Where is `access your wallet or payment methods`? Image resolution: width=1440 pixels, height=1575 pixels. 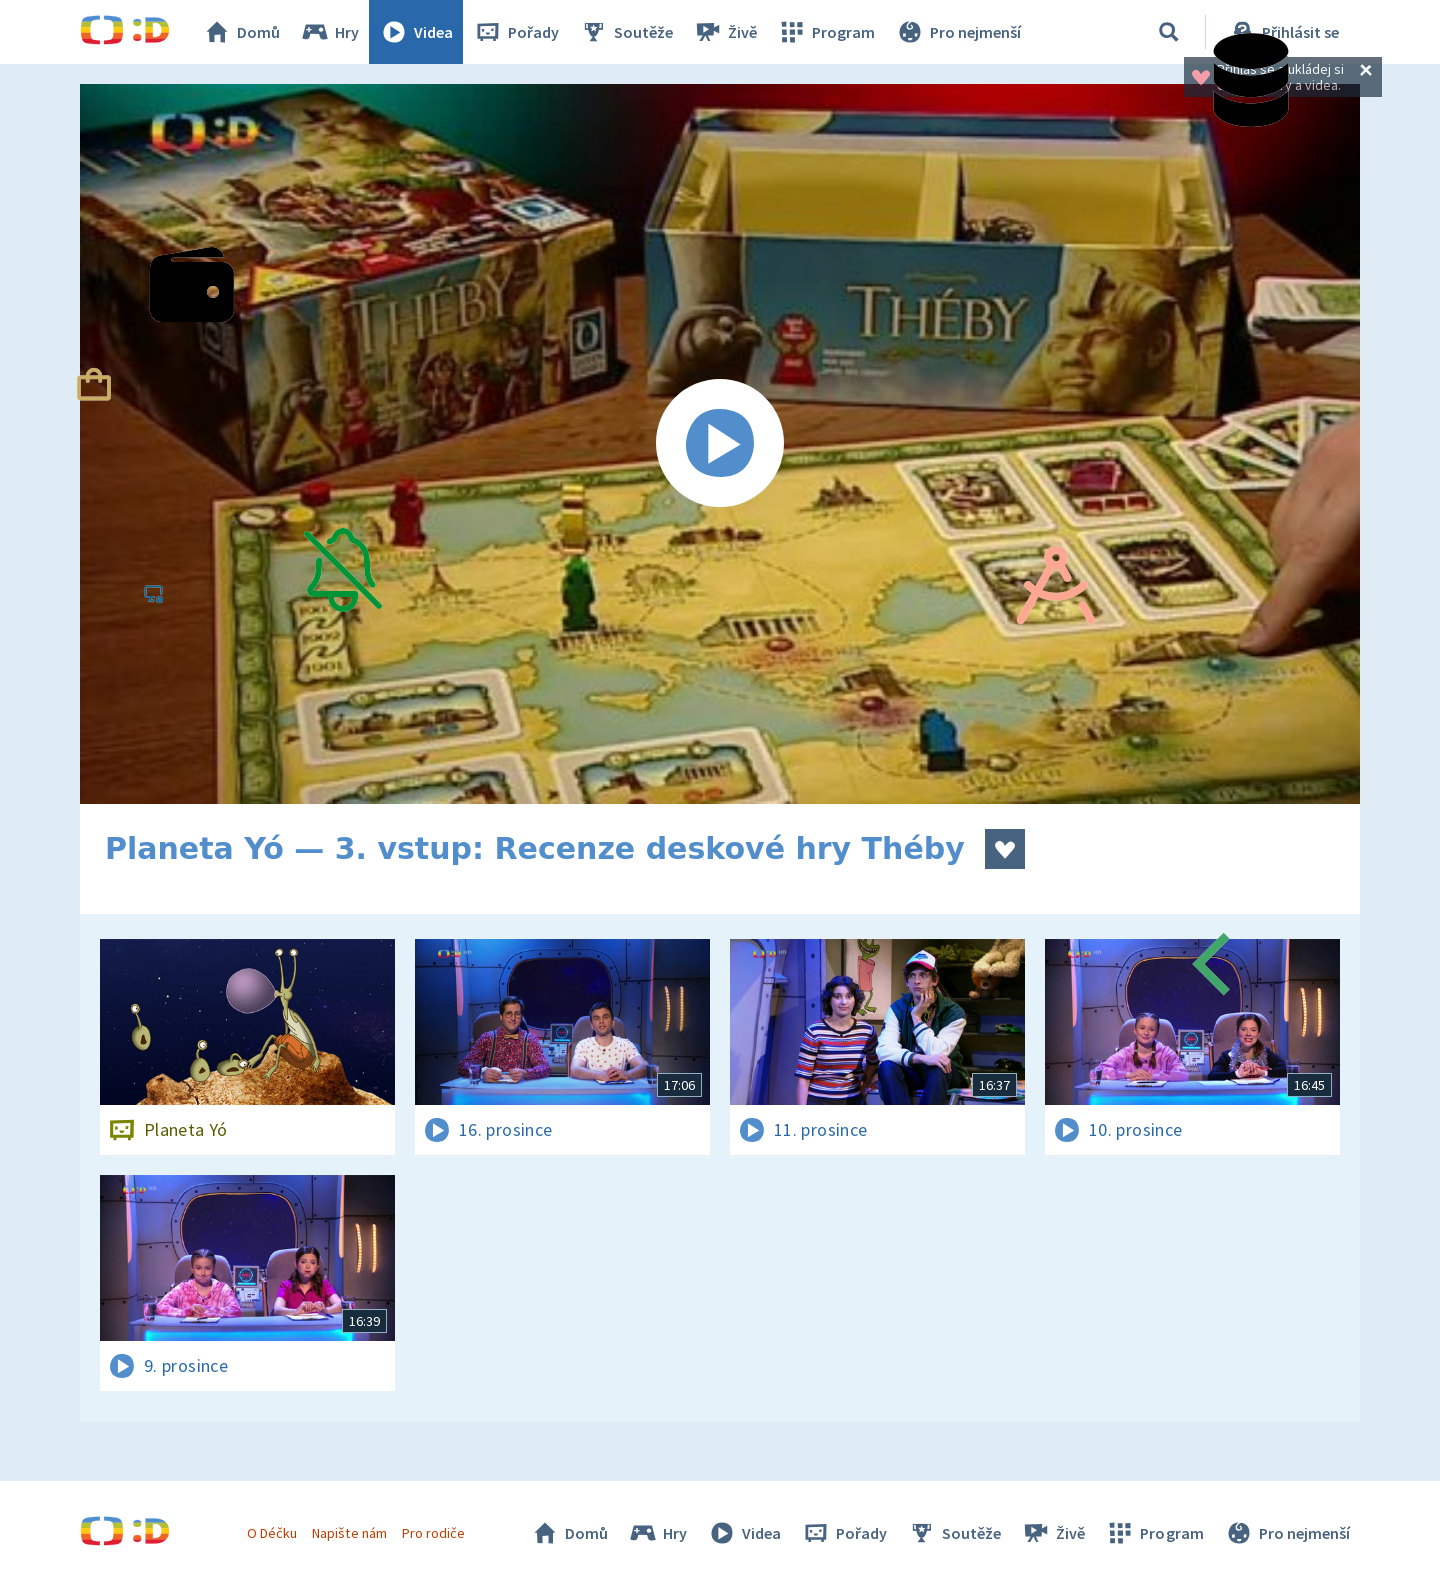 access your wallet or payment methods is located at coordinates (192, 286).